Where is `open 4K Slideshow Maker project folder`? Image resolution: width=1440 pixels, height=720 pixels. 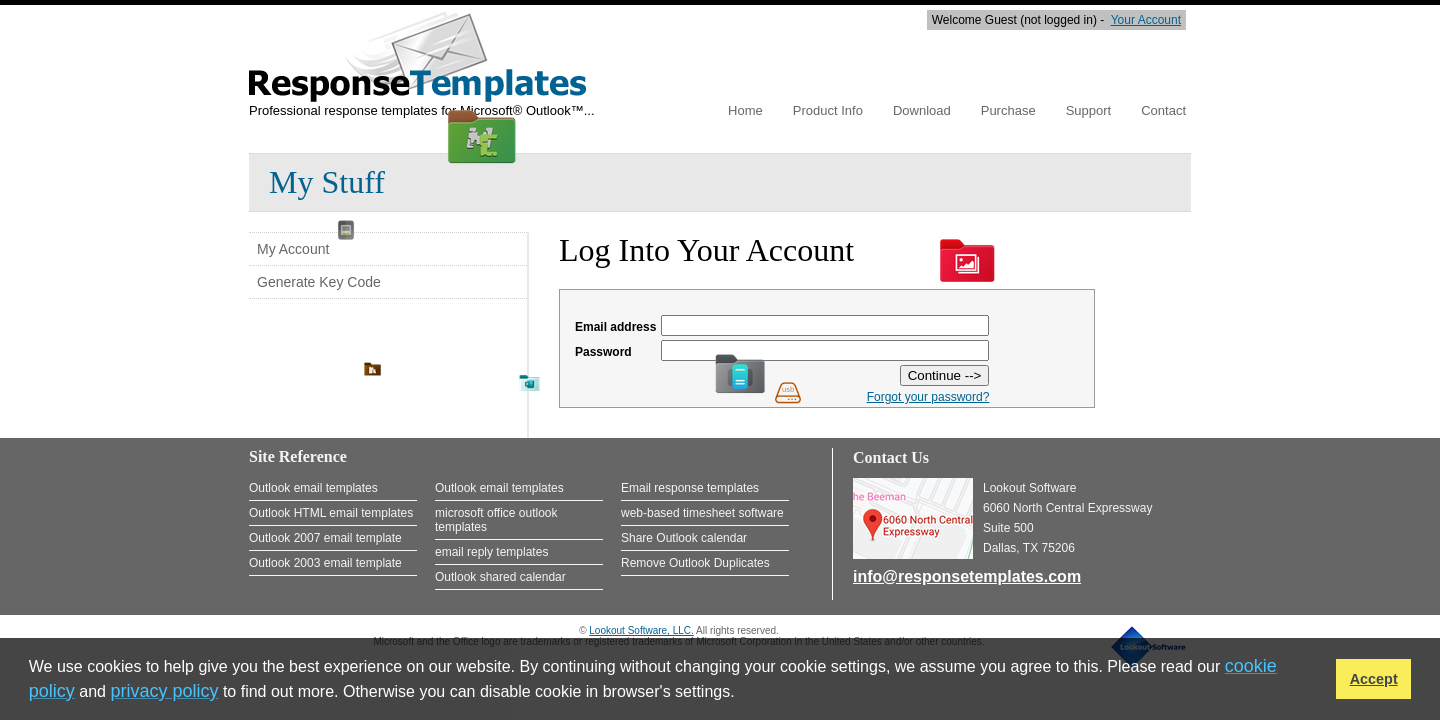
open 4K Slideshow Maker project folder is located at coordinates (967, 262).